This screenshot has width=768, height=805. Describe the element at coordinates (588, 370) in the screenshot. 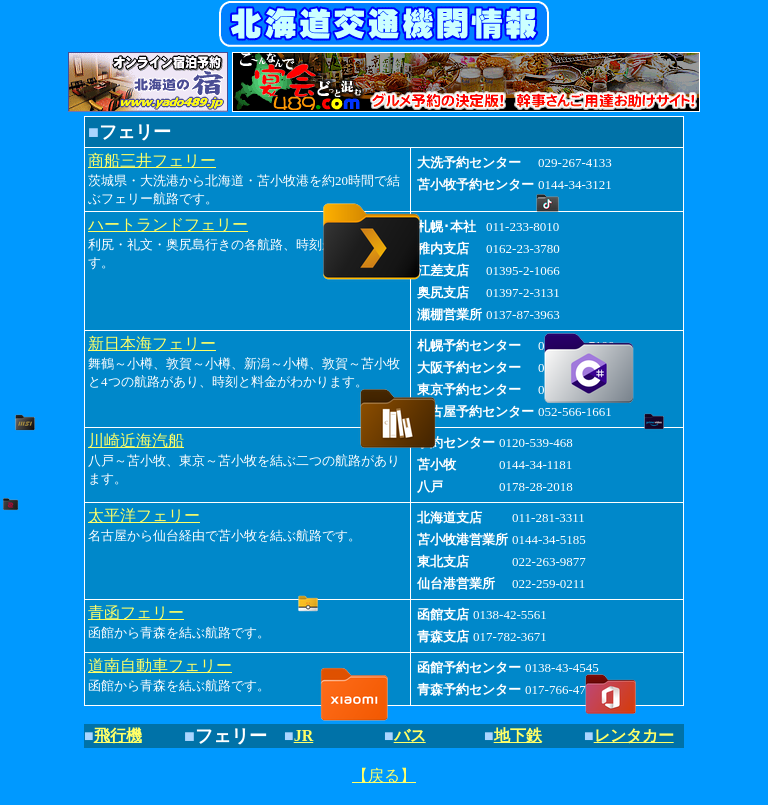

I see `folder containing C# project files` at that location.